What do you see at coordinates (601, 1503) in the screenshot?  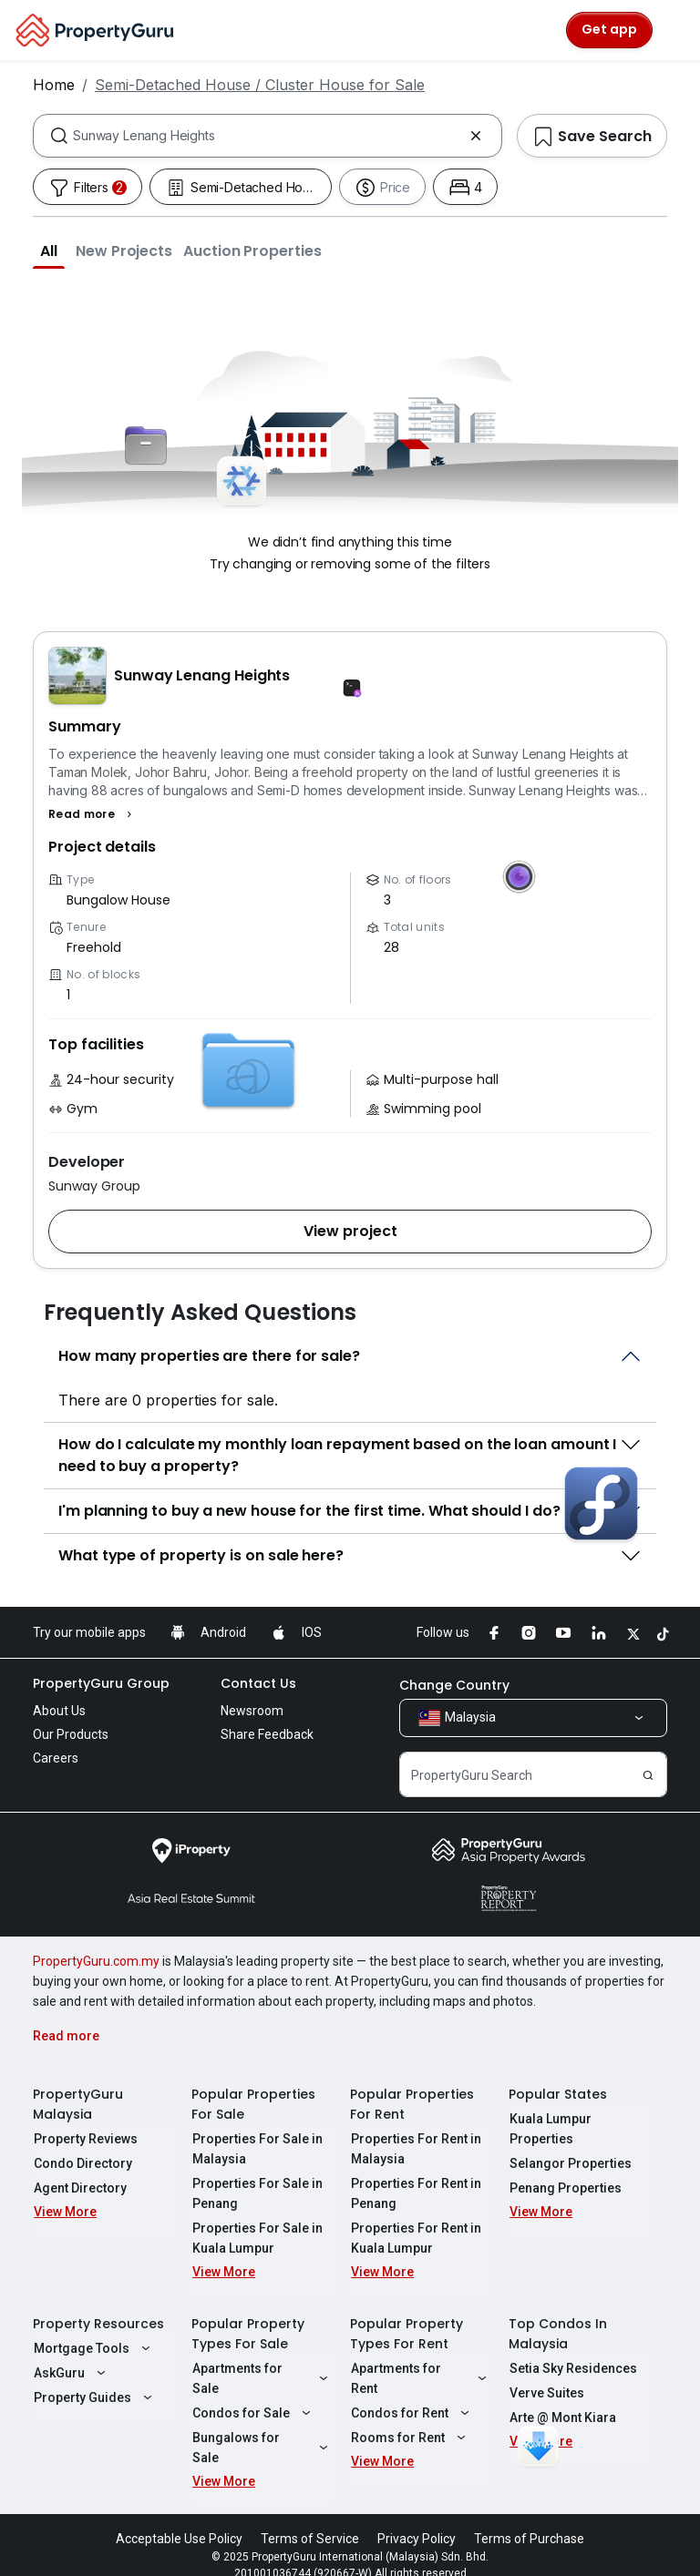 I see `open the fedora linux application` at bounding box center [601, 1503].